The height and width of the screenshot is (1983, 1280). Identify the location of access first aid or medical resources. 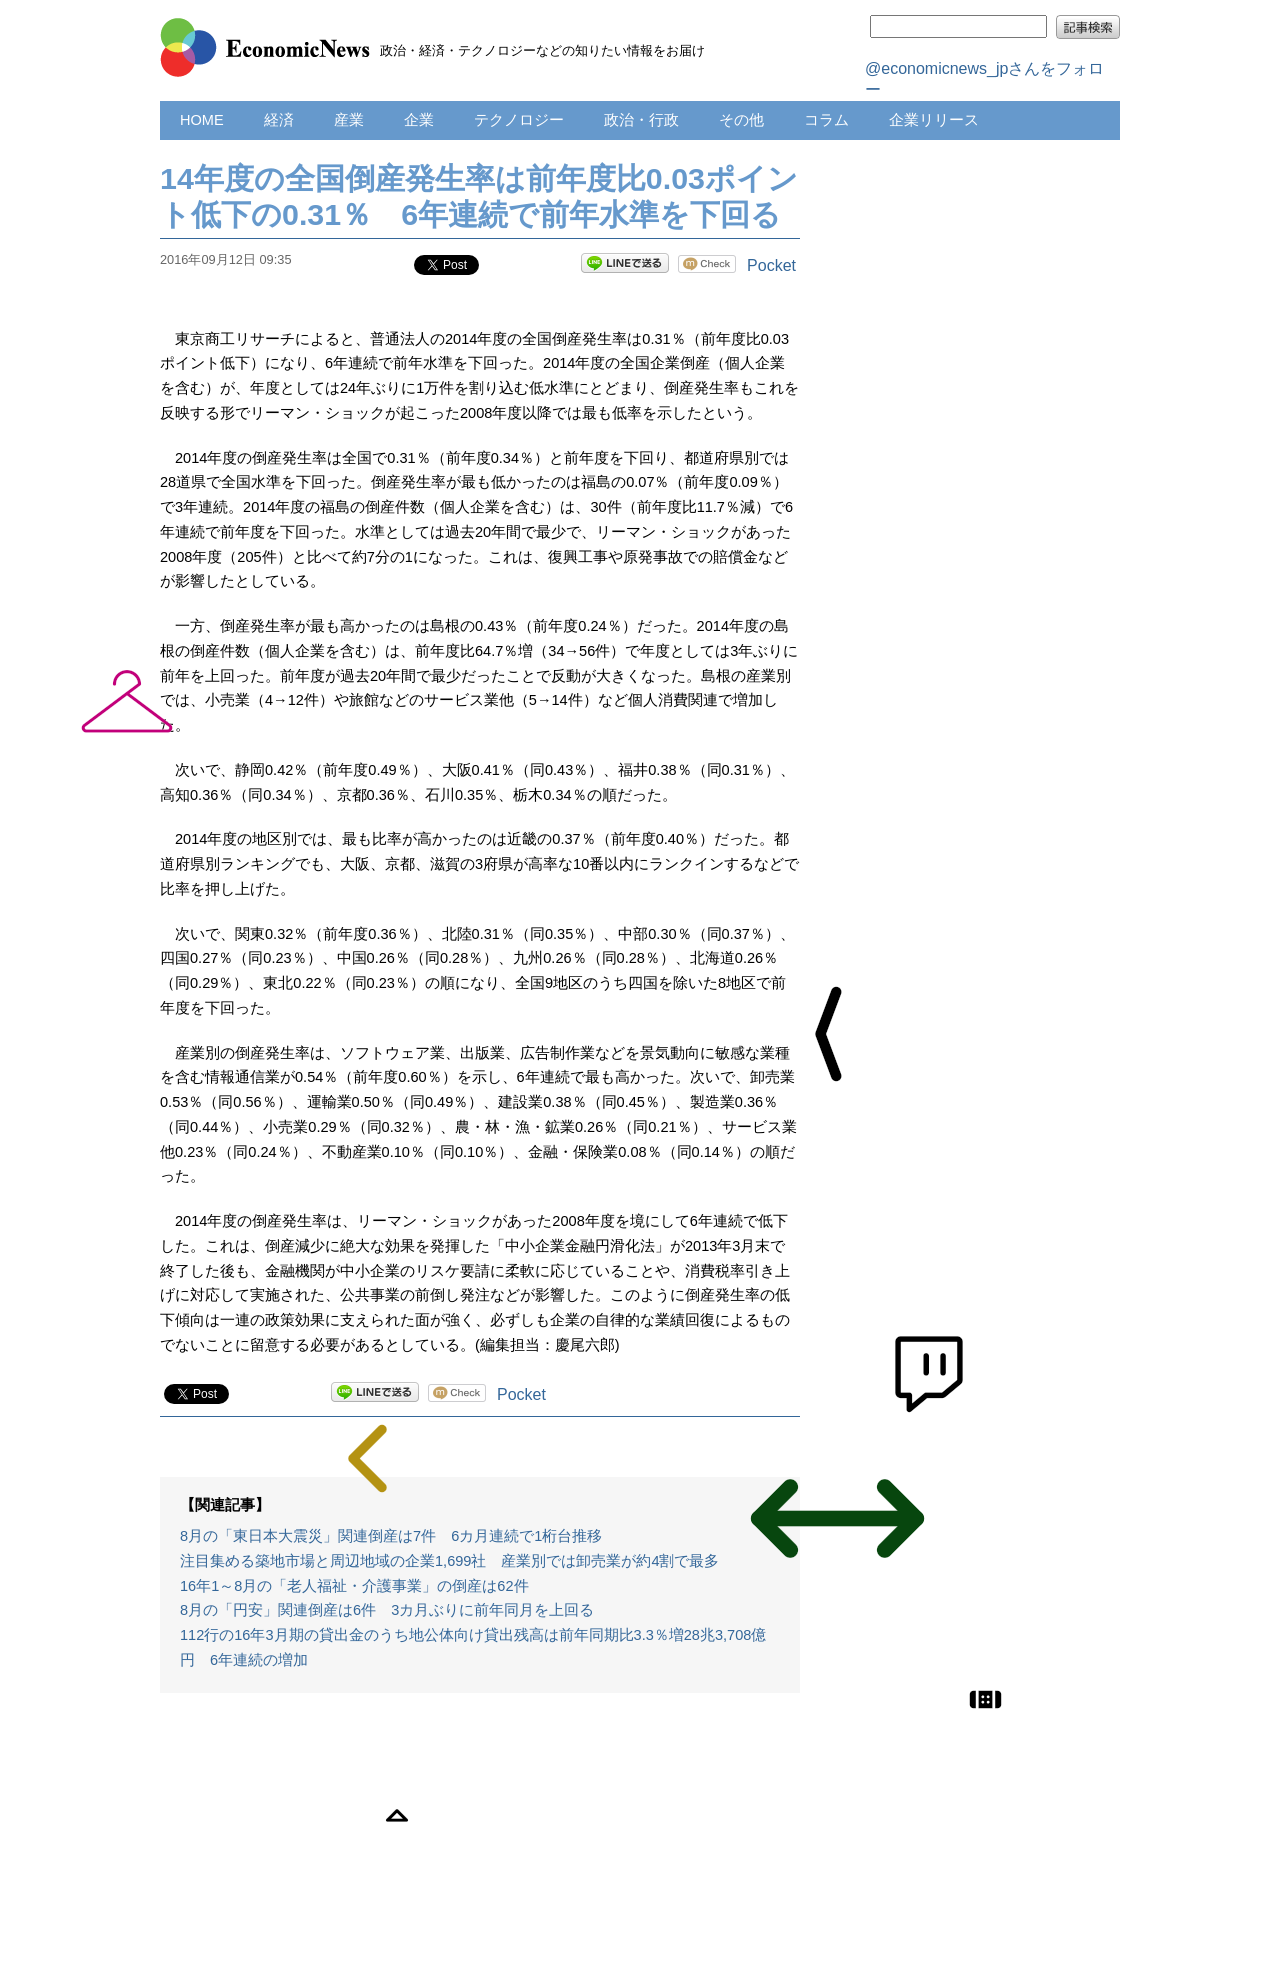
(985, 1699).